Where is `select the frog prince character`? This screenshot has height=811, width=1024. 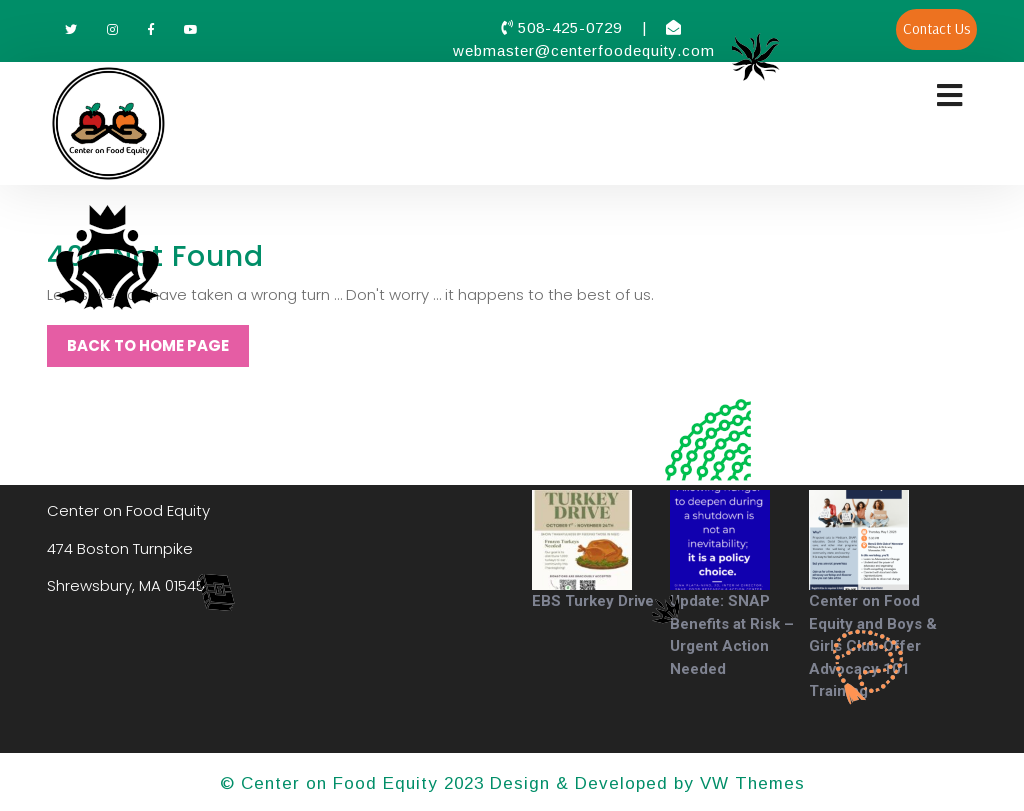 select the frog prince character is located at coordinates (107, 257).